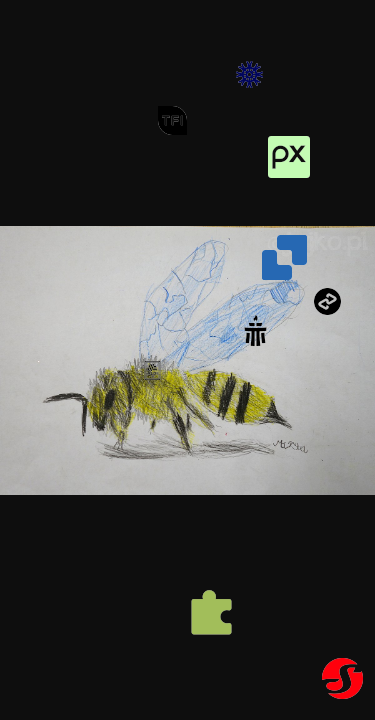 The width and height of the screenshot is (375, 720). I want to click on aldi süd company logo, so click(152, 370).